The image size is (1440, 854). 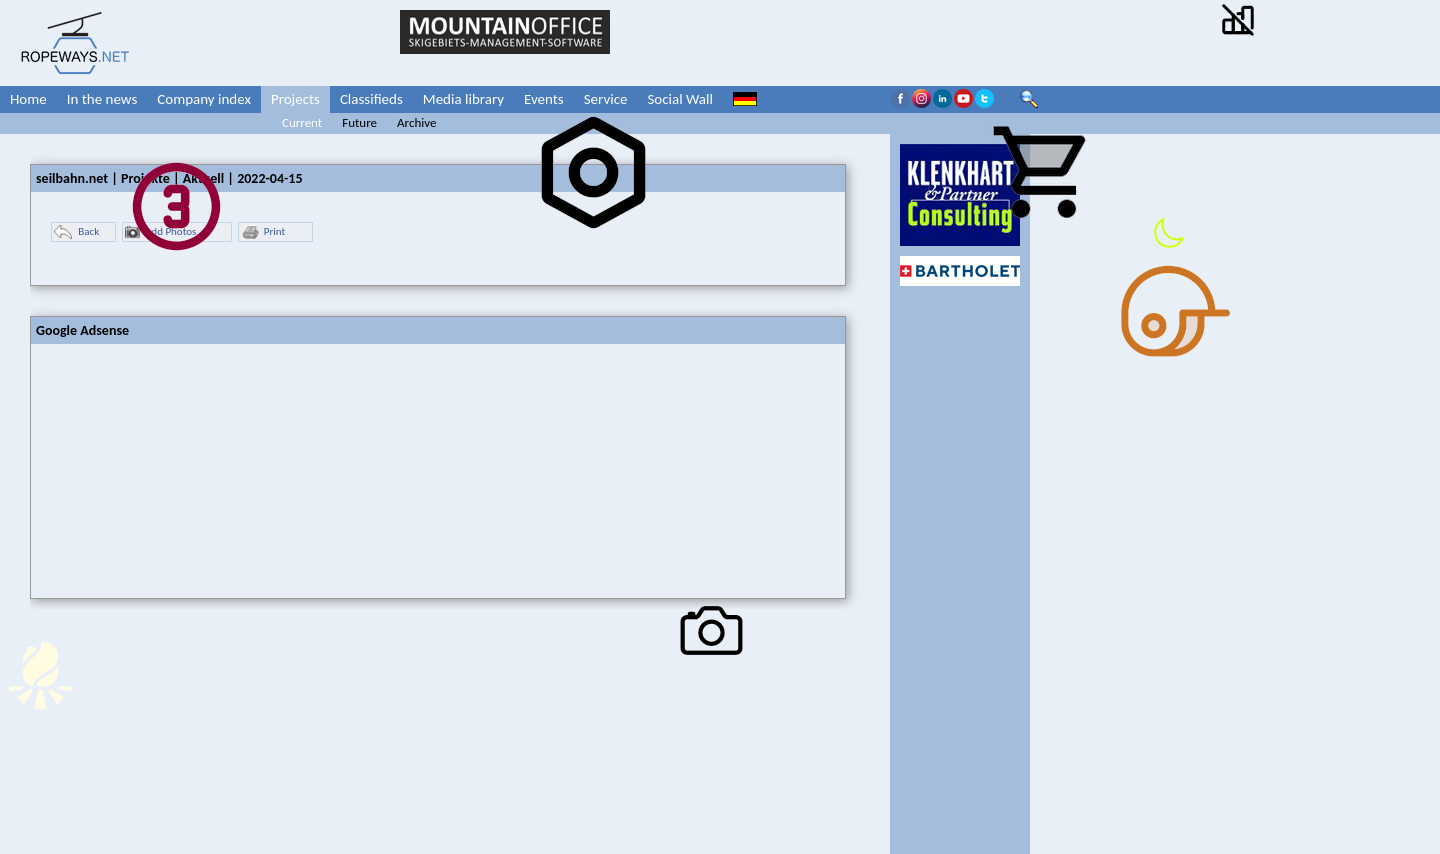 I want to click on enable dark mode, so click(x=1169, y=233).